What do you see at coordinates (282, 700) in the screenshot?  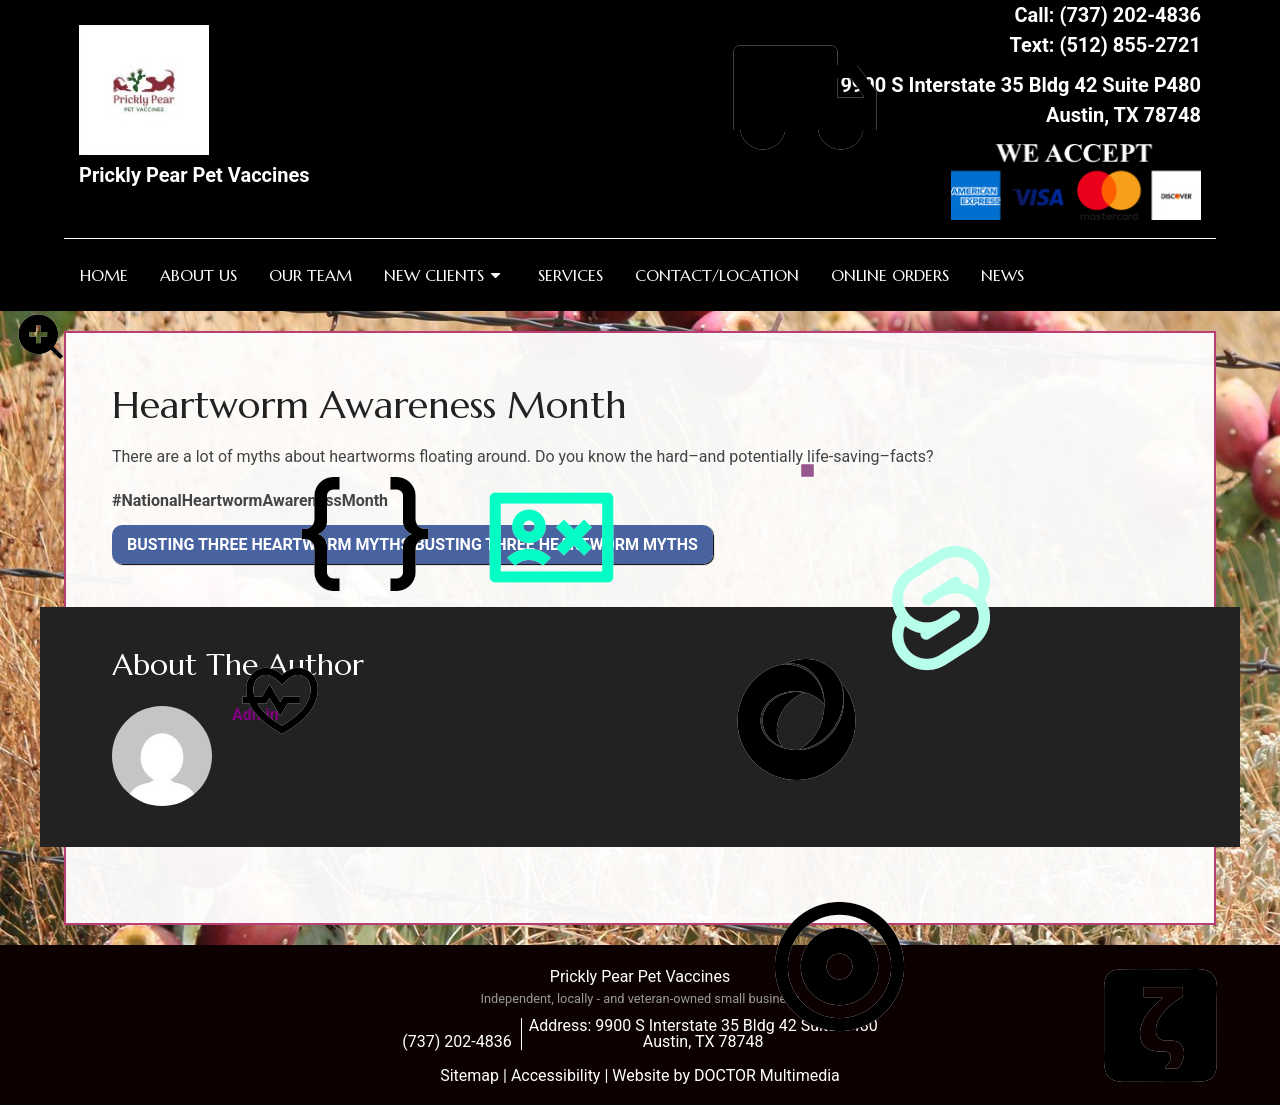 I see `view health or fitness tracking data` at bounding box center [282, 700].